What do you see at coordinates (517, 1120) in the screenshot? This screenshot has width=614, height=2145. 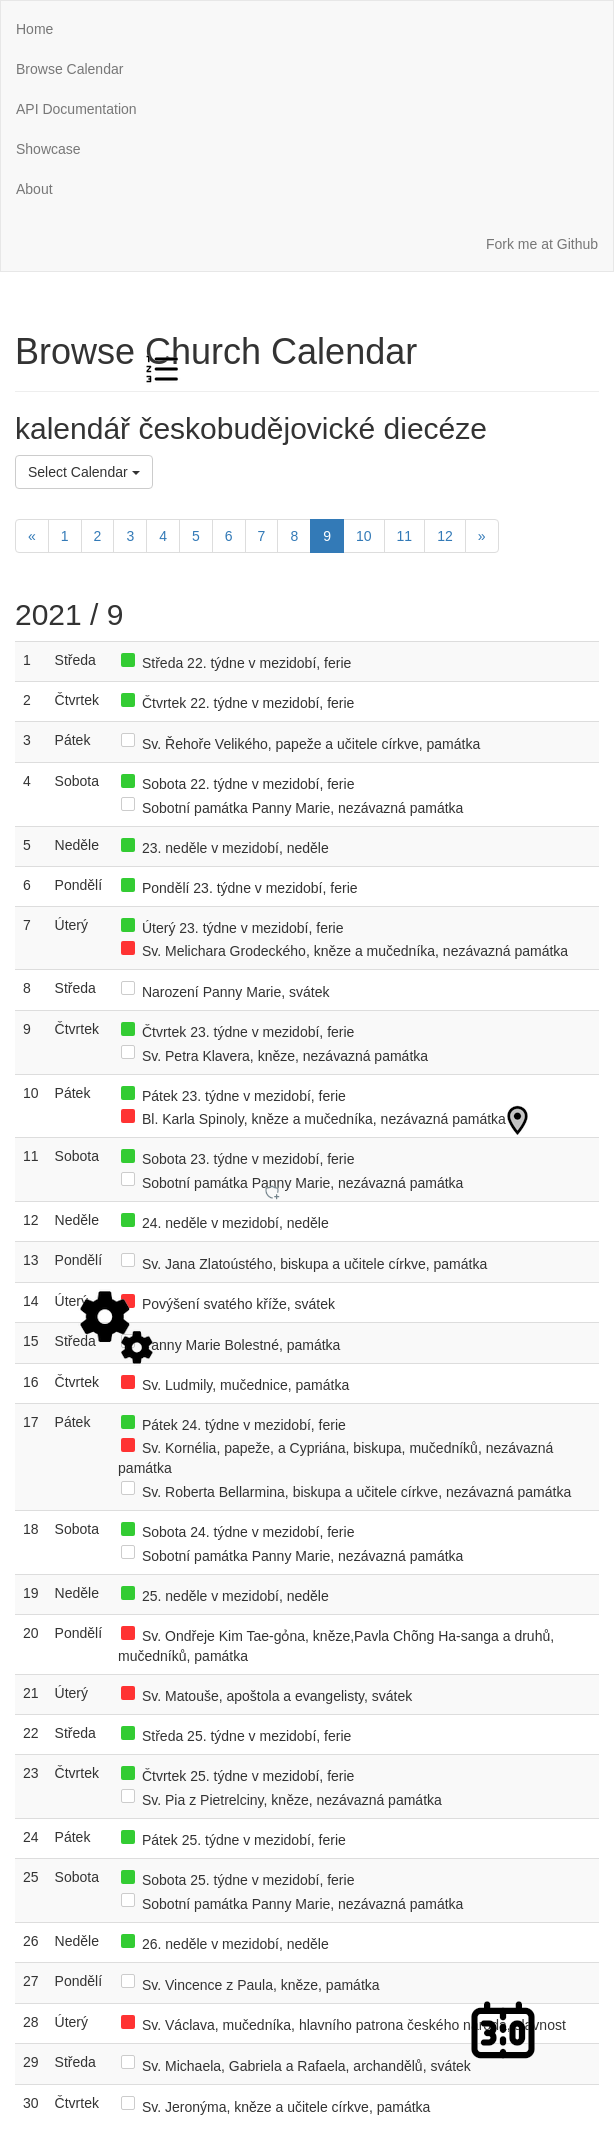 I see `view or set your current location` at bounding box center [517, 1120].